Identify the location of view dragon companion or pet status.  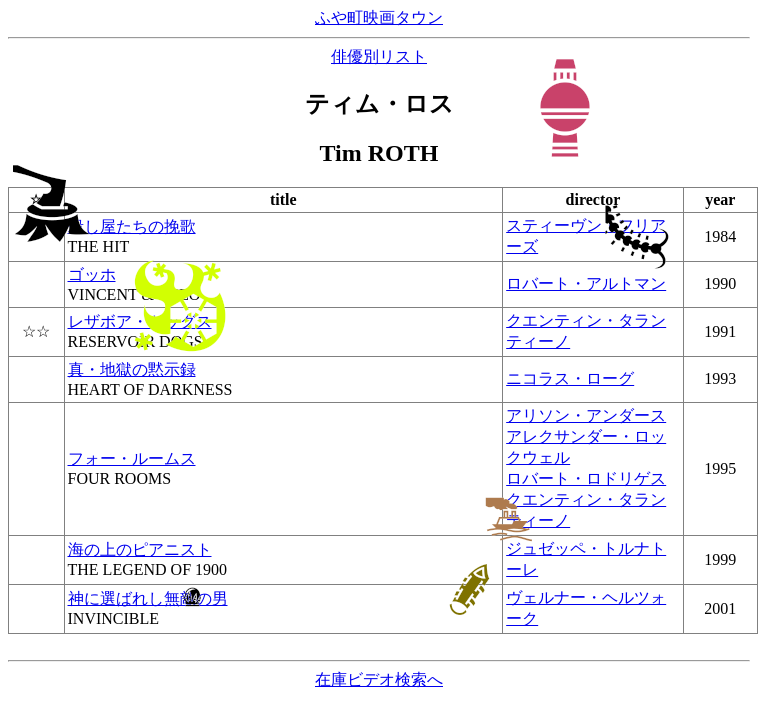
(192, 596).